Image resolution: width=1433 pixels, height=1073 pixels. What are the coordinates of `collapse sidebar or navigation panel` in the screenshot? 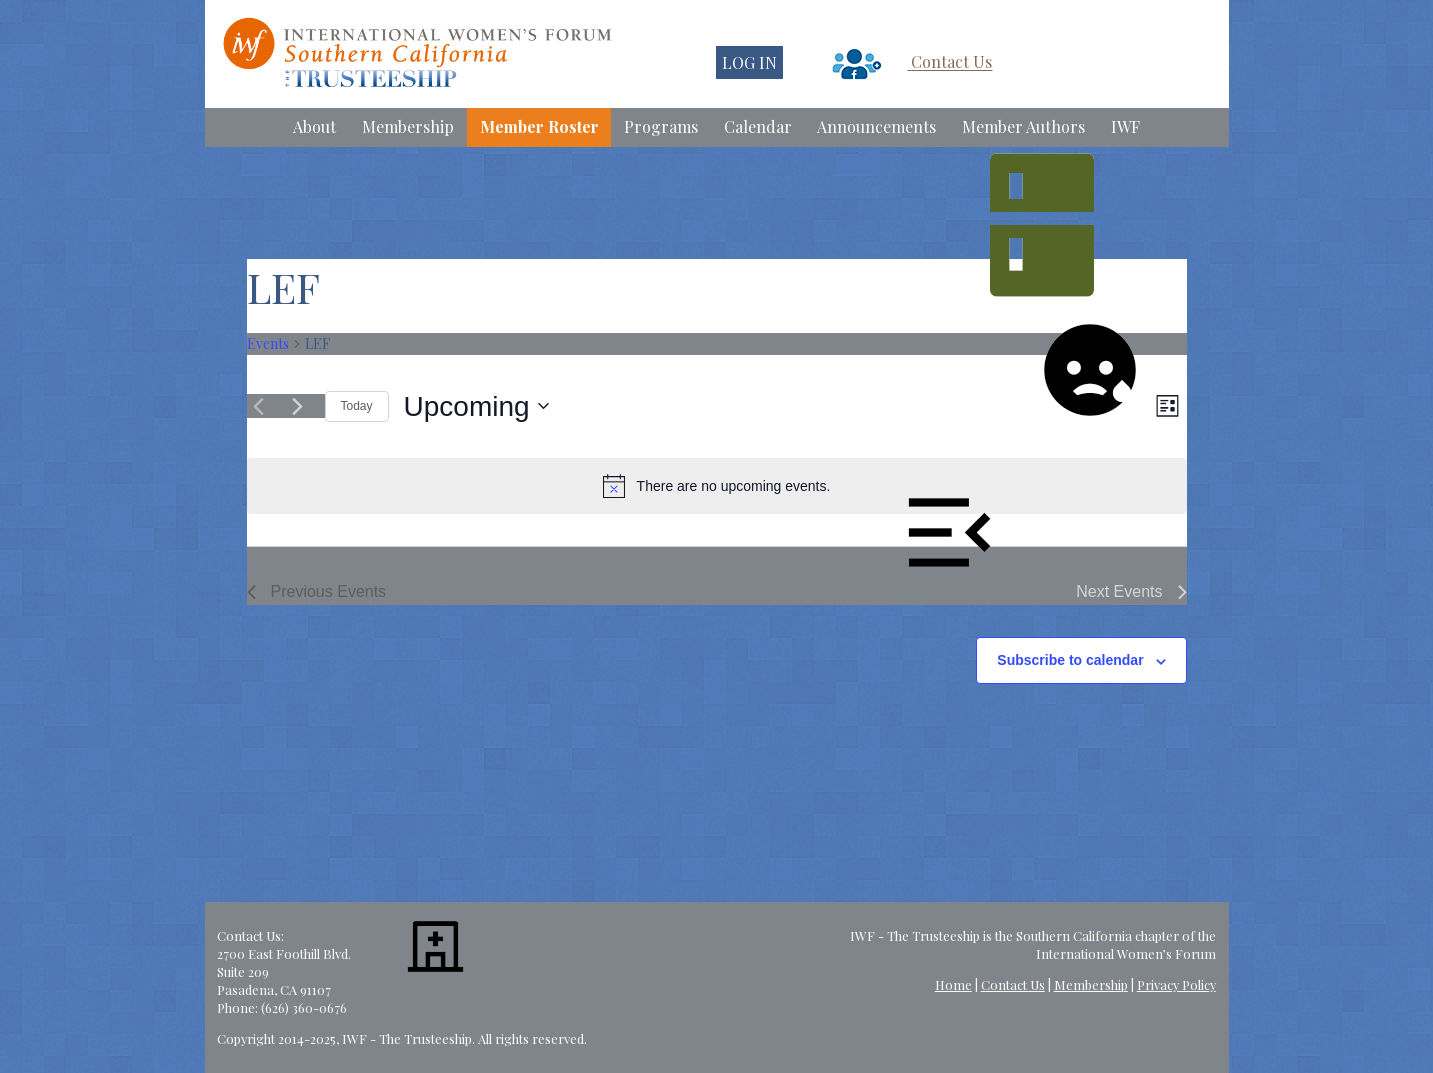 It's located at (947, 532).